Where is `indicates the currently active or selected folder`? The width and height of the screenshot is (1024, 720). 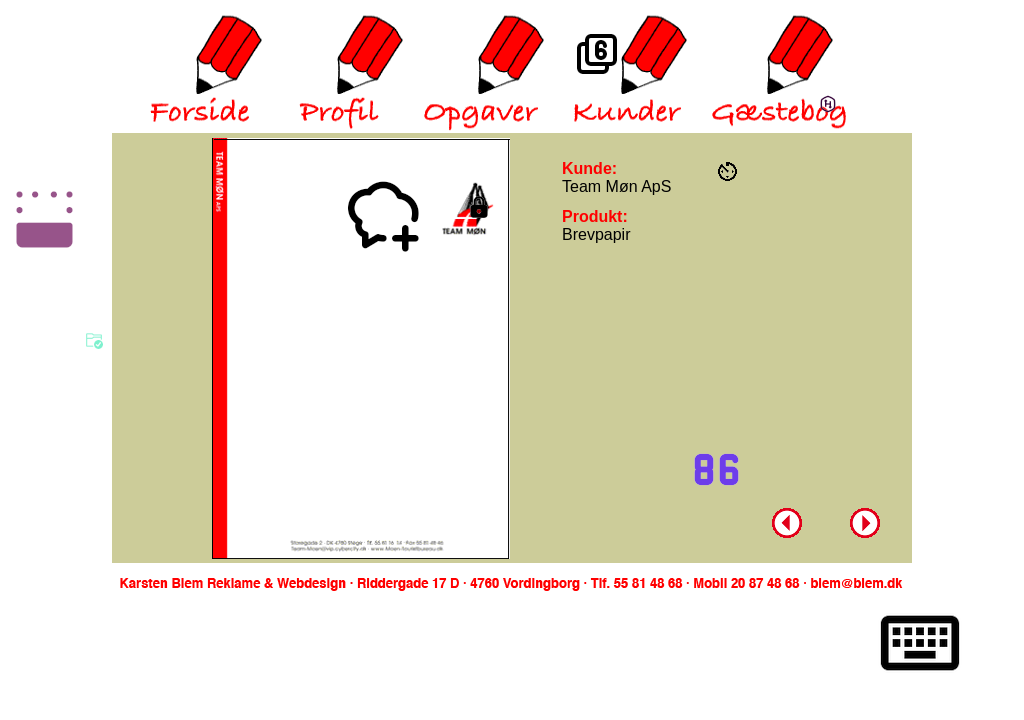 indicates the currently active or selected folder is located at coordinates (94, 340).